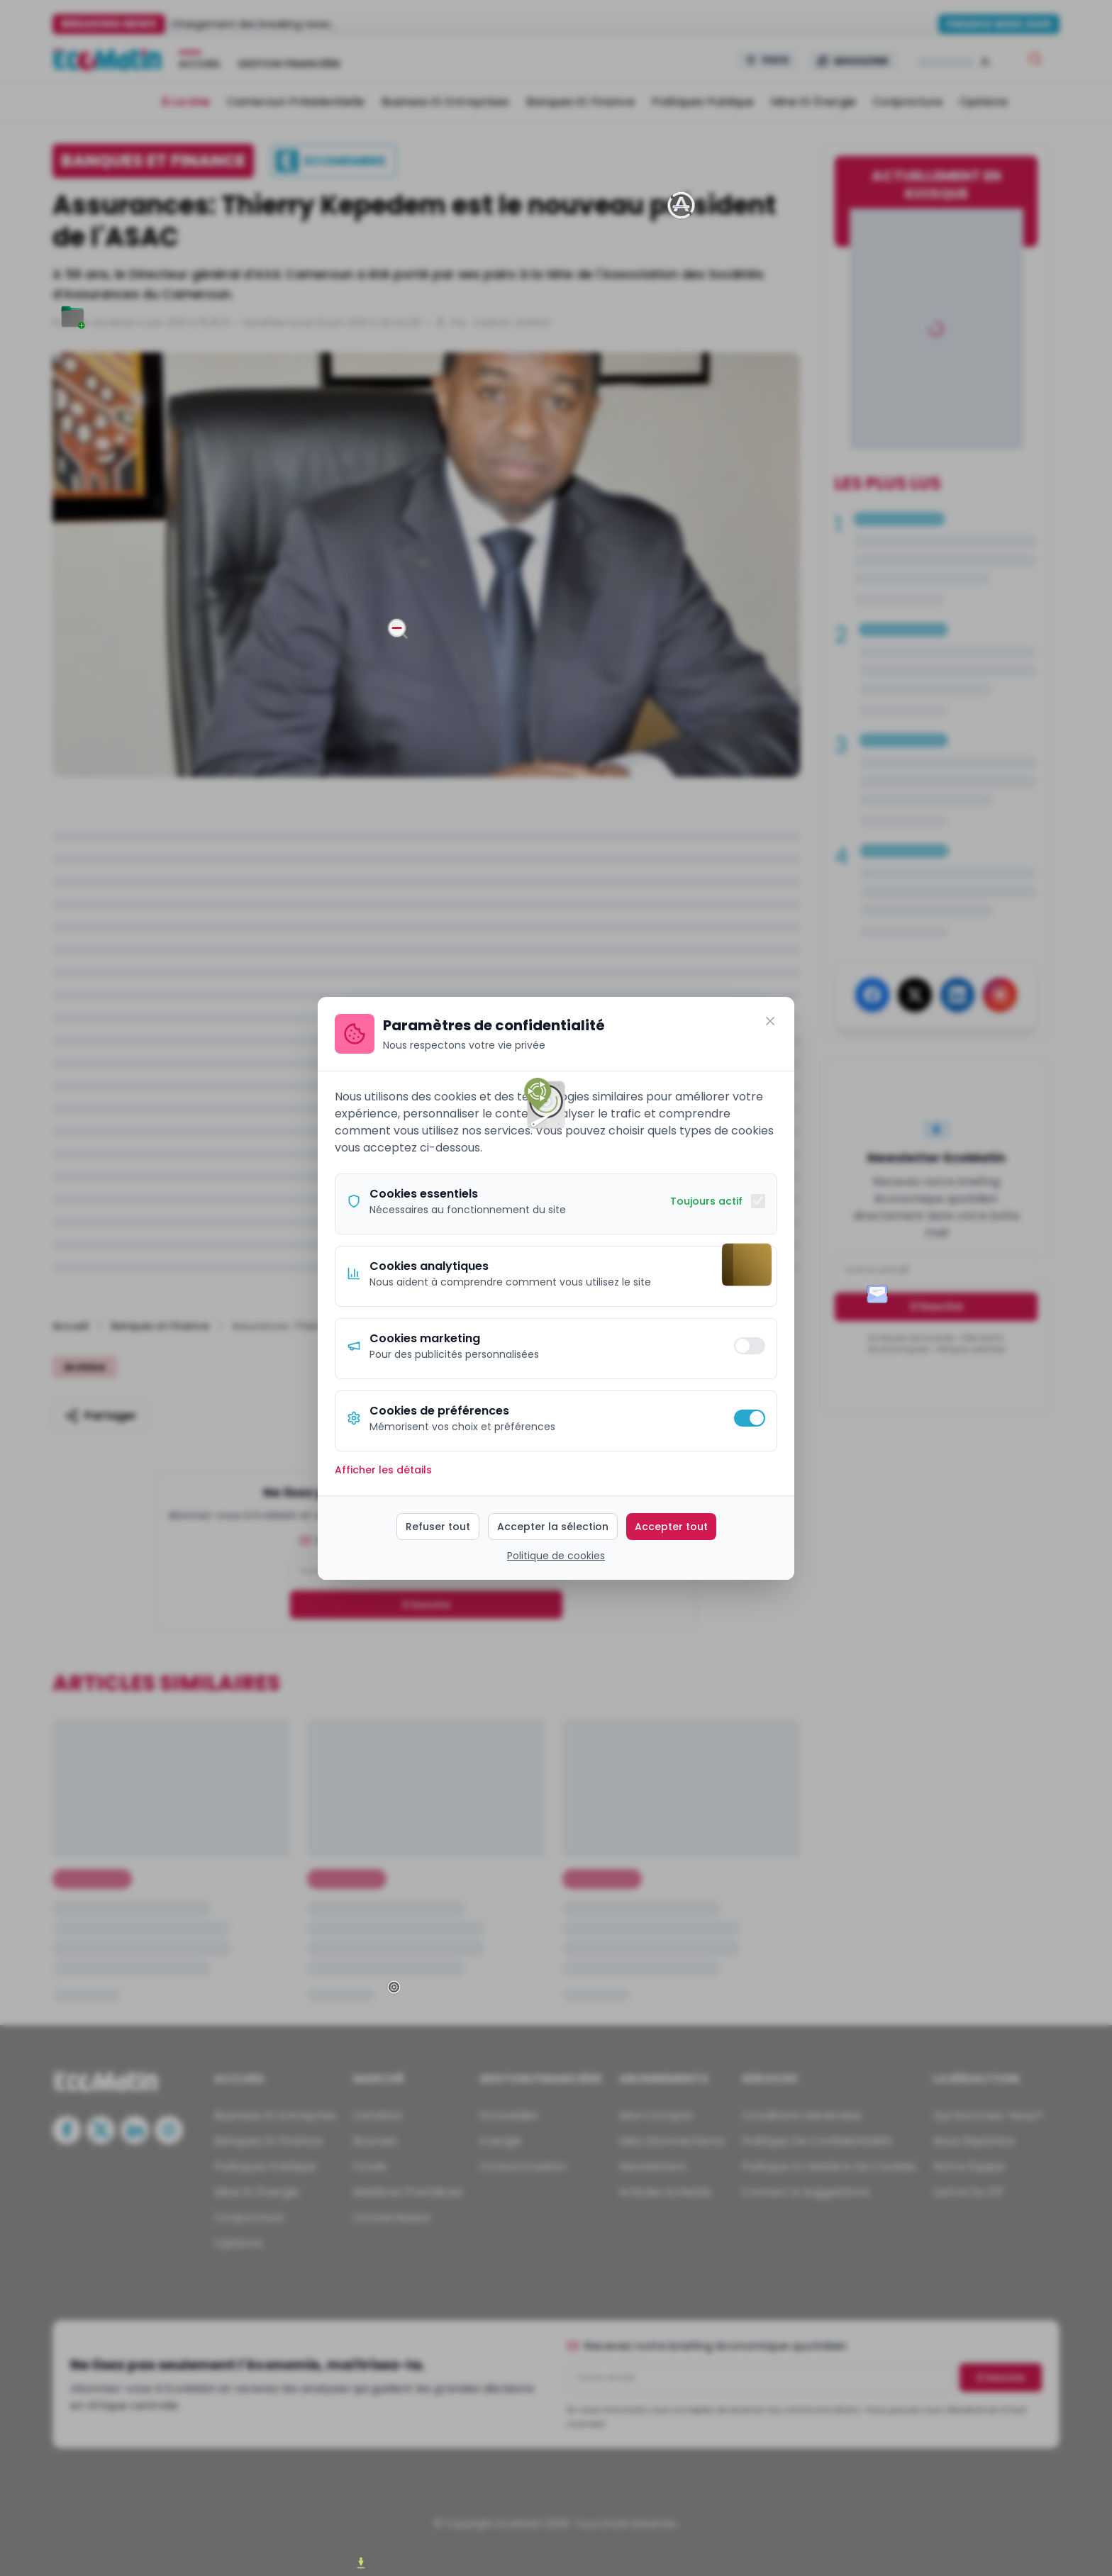 This screenshot has height=2576, width=1112. What do you see at coordinates (877, 1294) in the screenshot?
I see `open the mail application` at bounding box center [877, 1294].